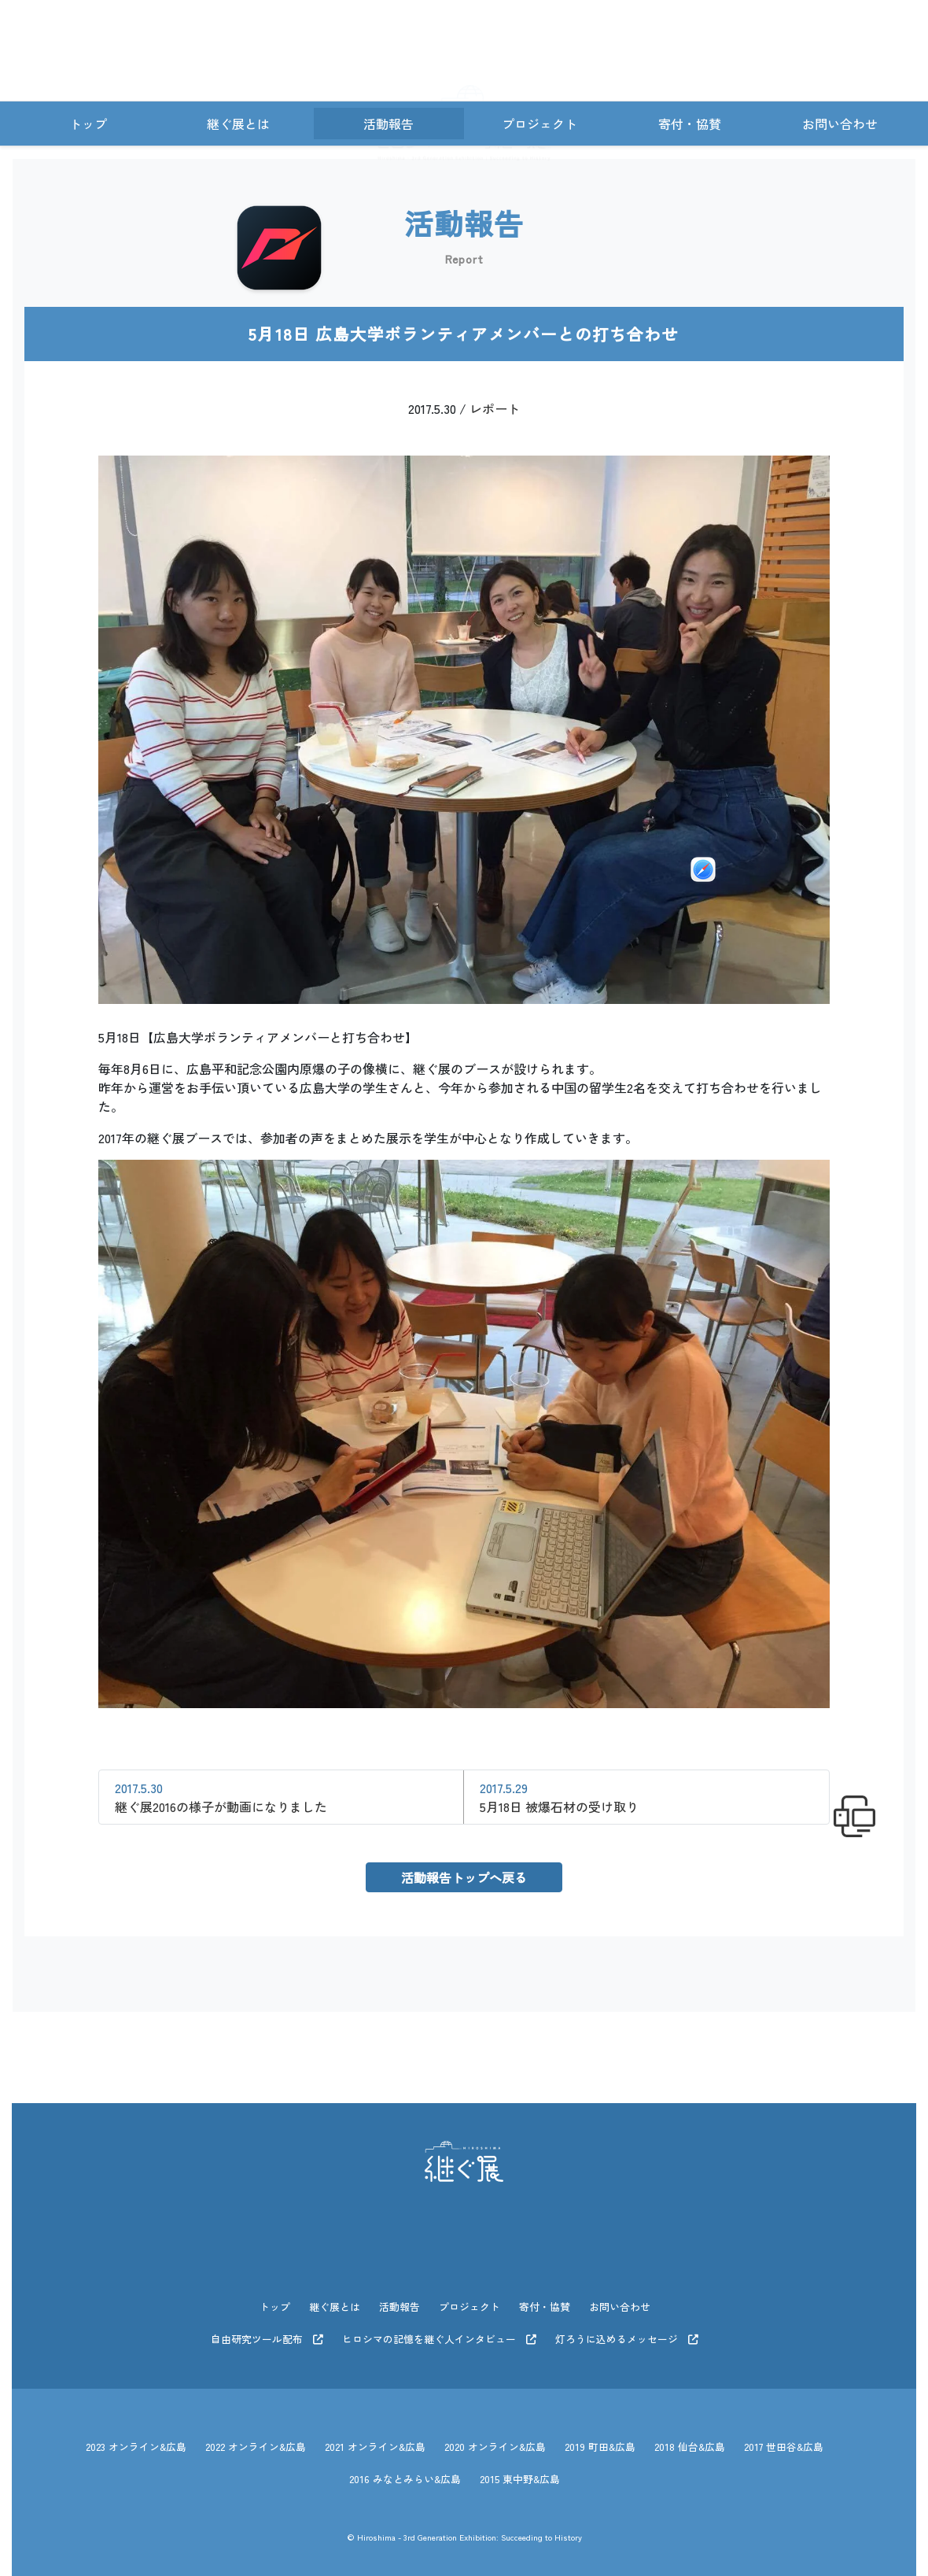 This screenshot has height=2576, width=928. I want to click on launch need for speed payback, so click(279, 248).